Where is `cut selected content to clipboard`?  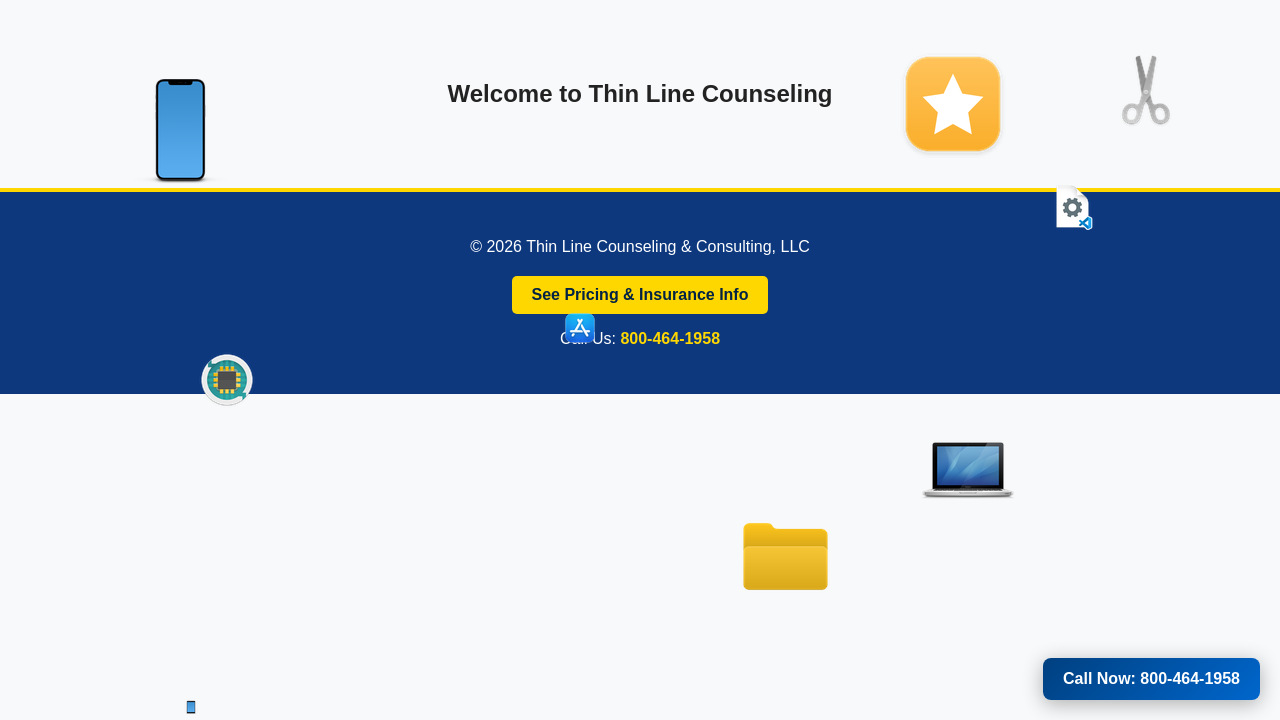 cut selected content to clipboard is located at coordinates (1146, 90).